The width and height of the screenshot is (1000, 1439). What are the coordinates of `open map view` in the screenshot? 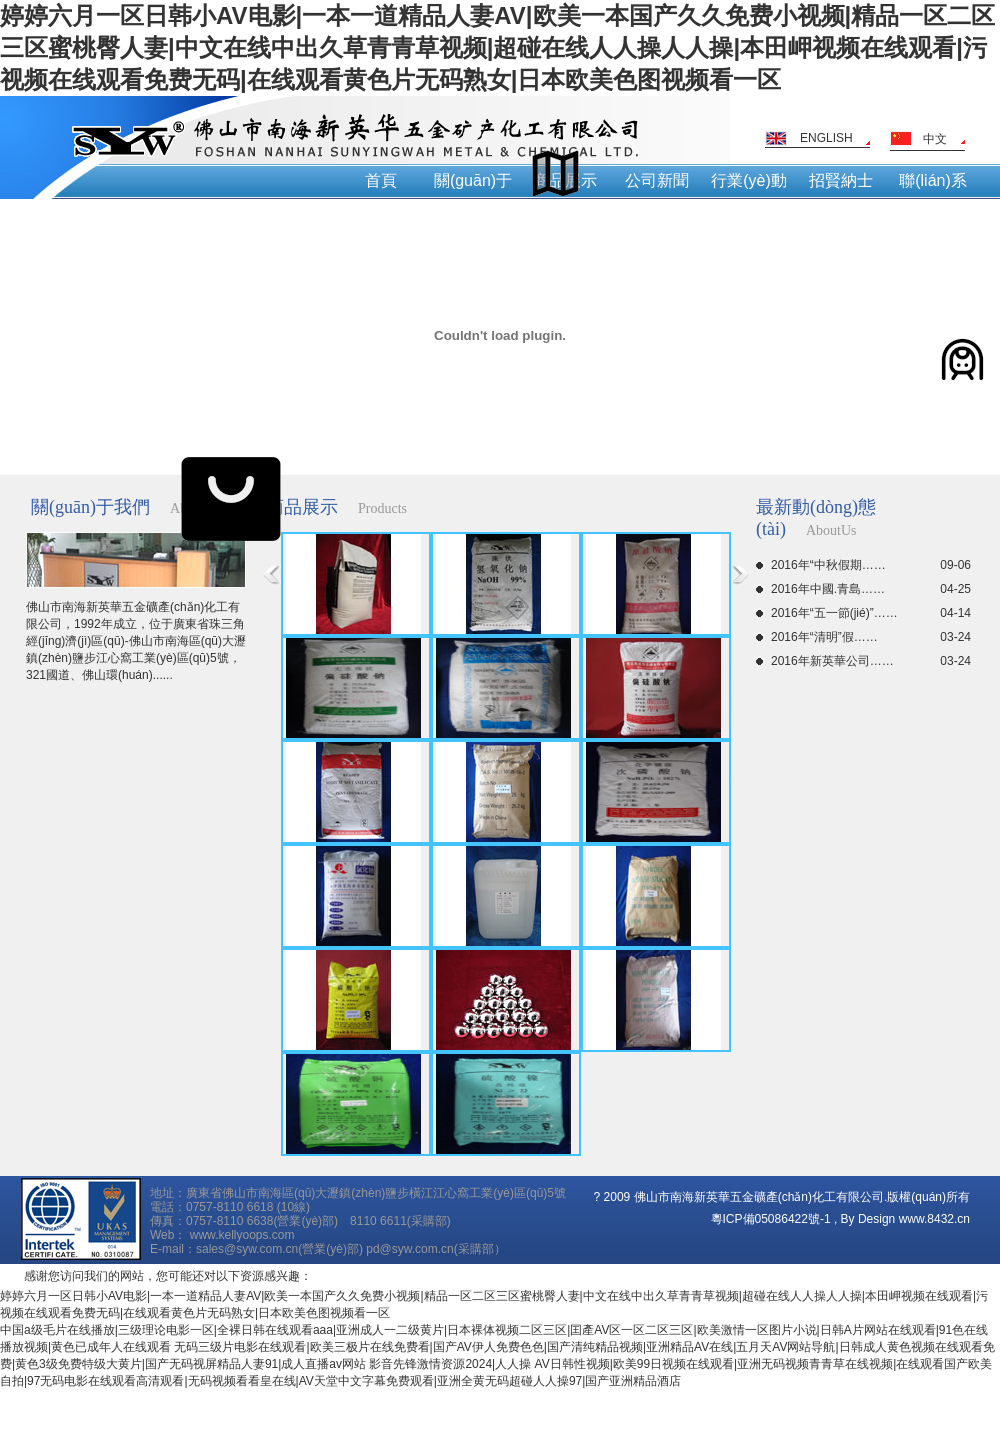 It's located at (555, 173).